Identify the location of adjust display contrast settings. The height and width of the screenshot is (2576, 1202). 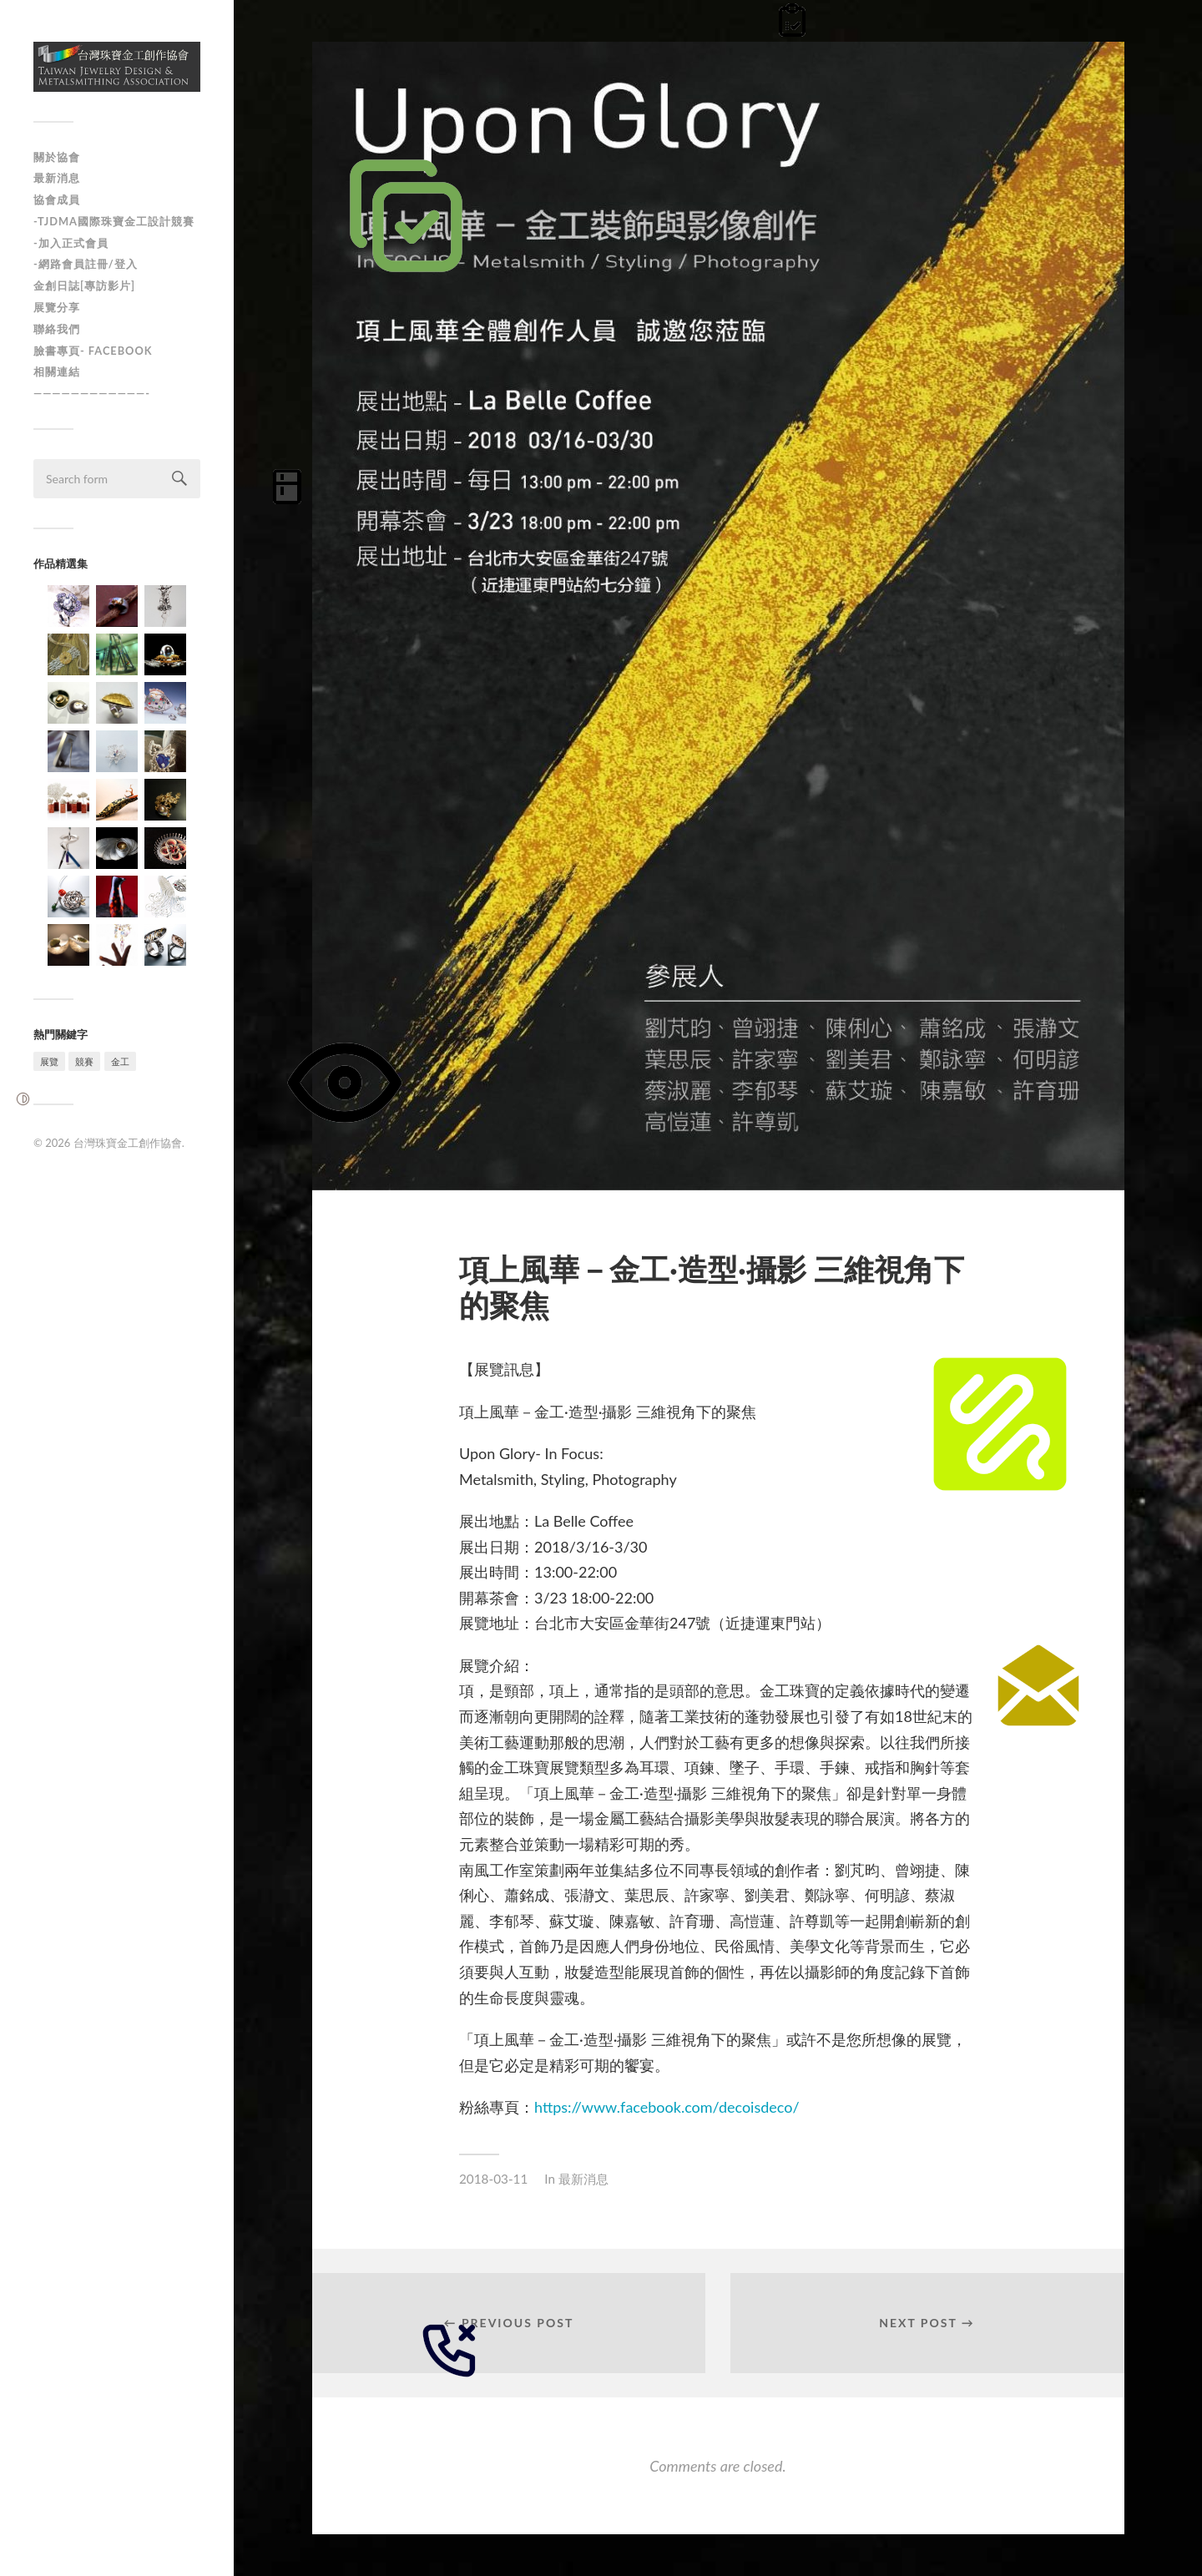
(23, 1099).